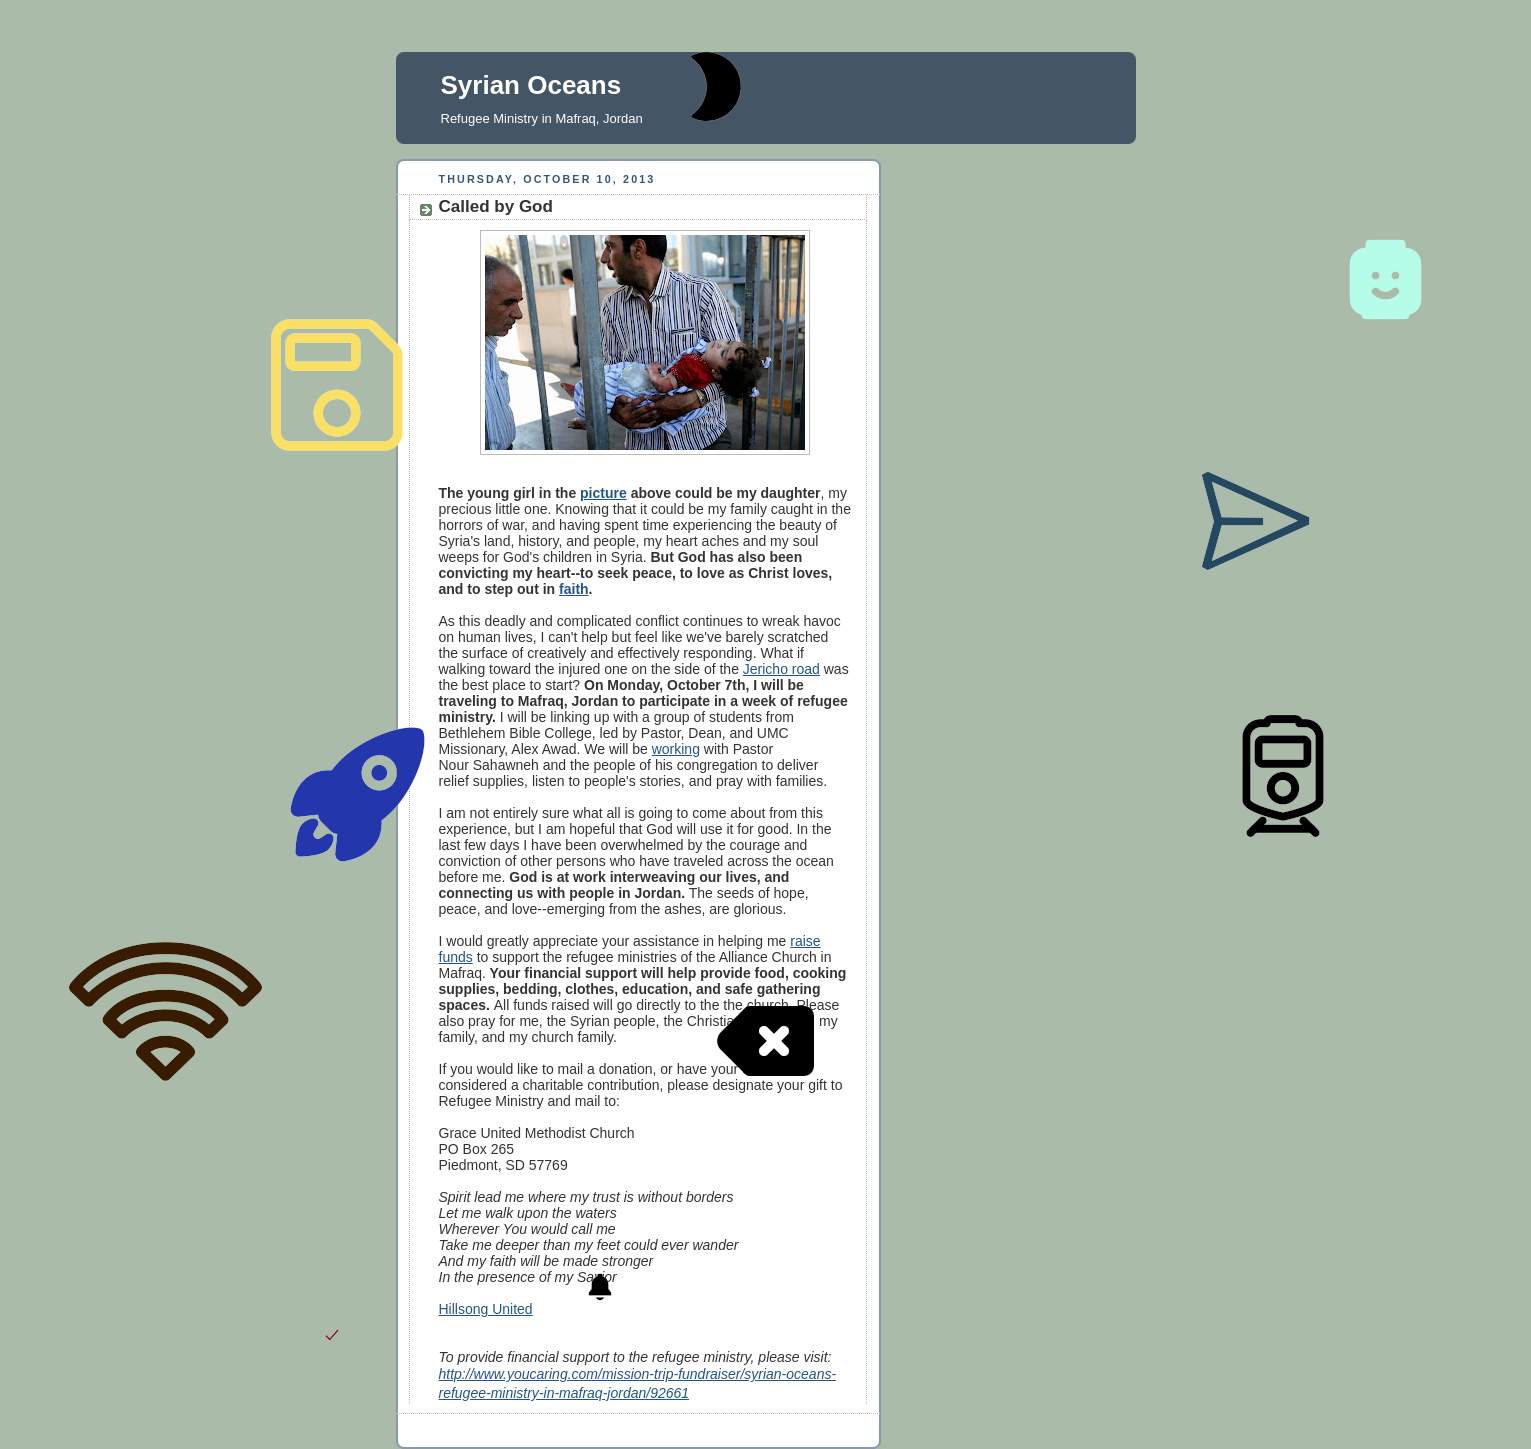 This screenshot has height=1449, width=1531. Describe the element at coordinates (1283, 776) in the screenshot. I see `view train schedules or routes` at that location.